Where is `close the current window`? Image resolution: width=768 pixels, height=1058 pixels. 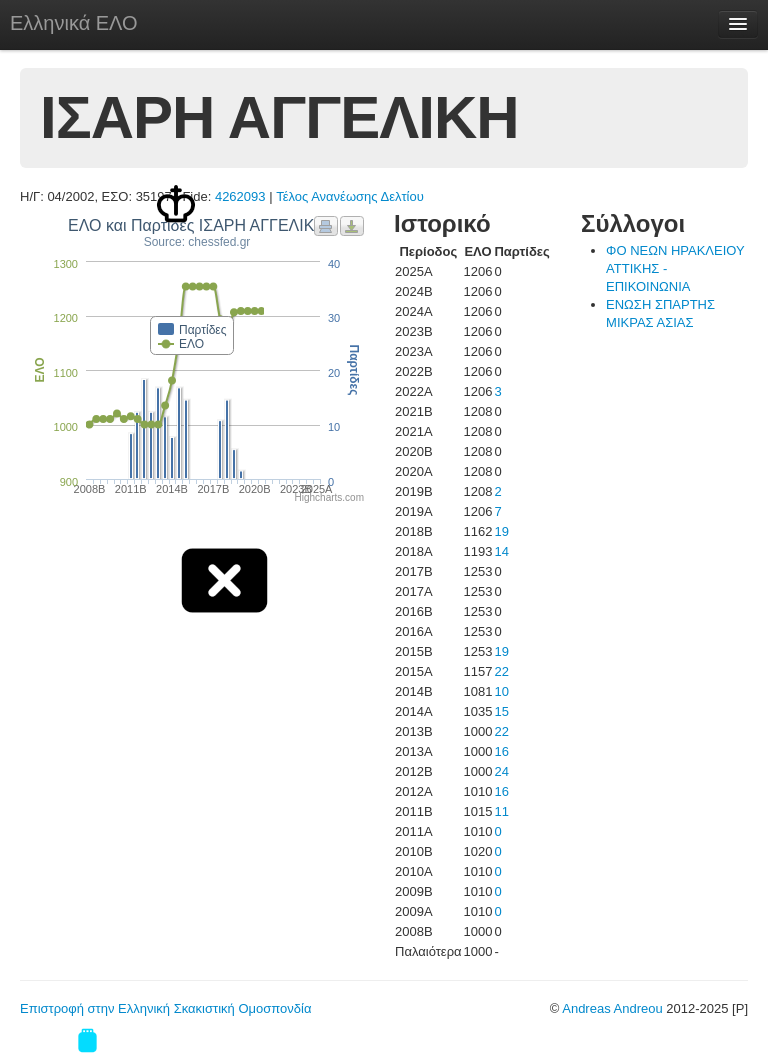 close the current window is located at coordinates (224, 580).